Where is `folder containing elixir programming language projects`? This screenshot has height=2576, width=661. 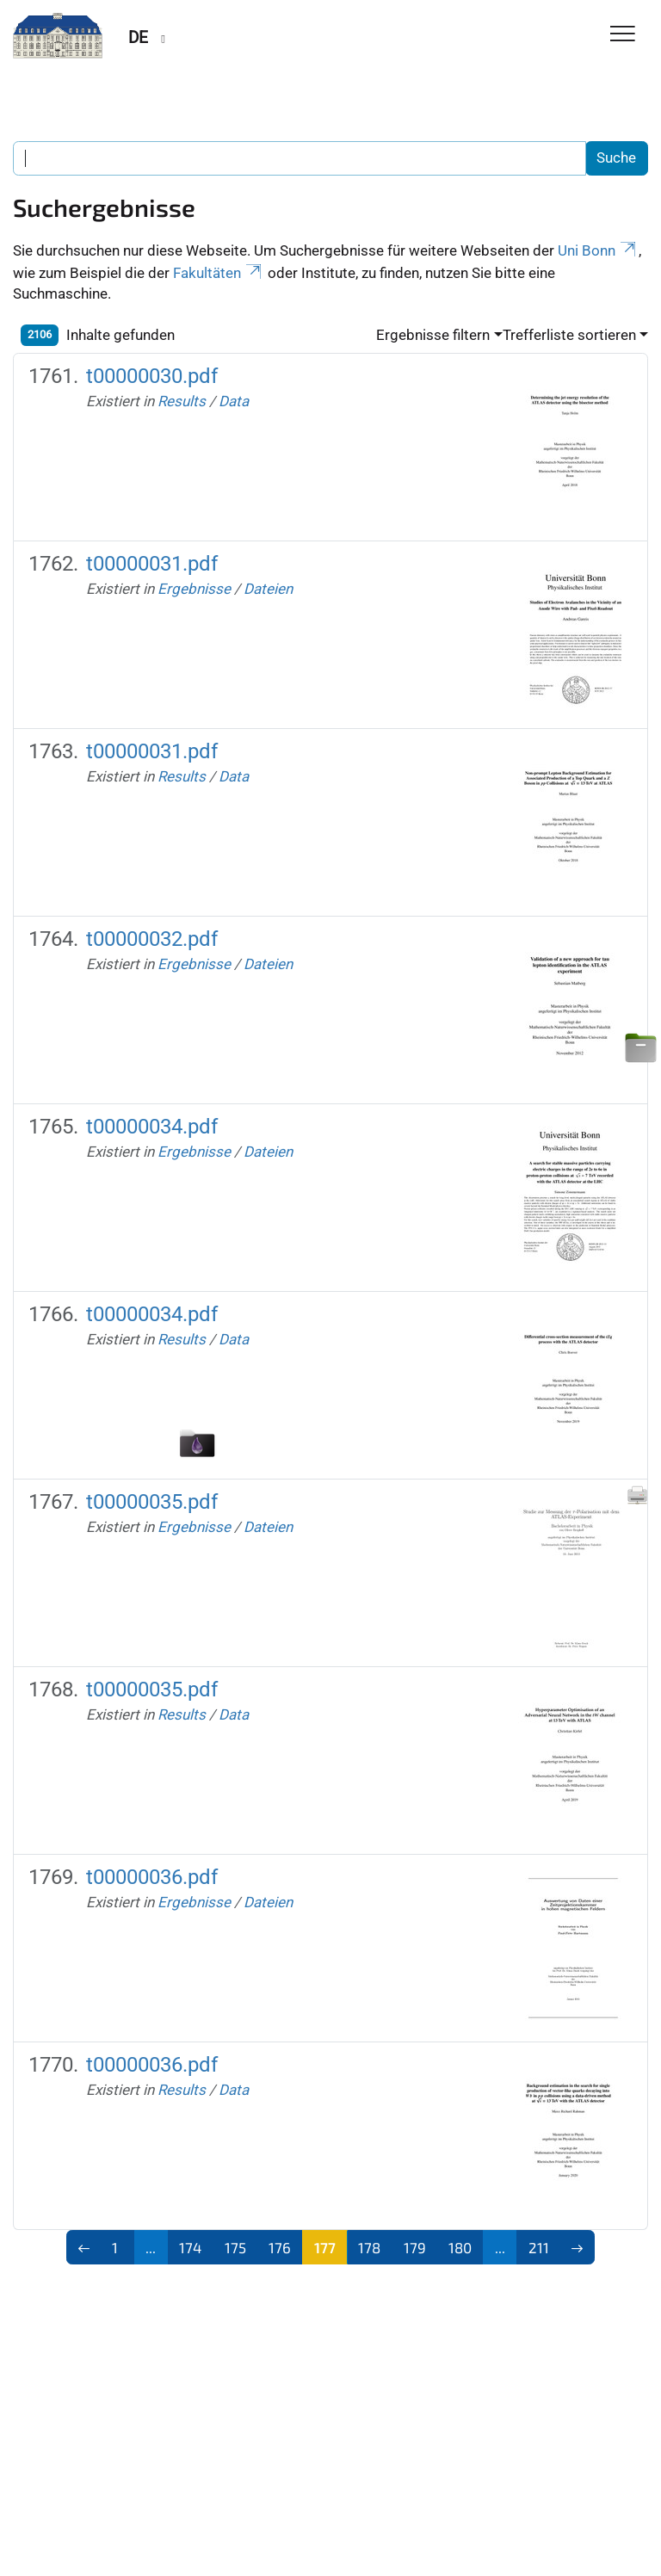
folder containing elixir programming language projects is located at coordinates (197, 1444).